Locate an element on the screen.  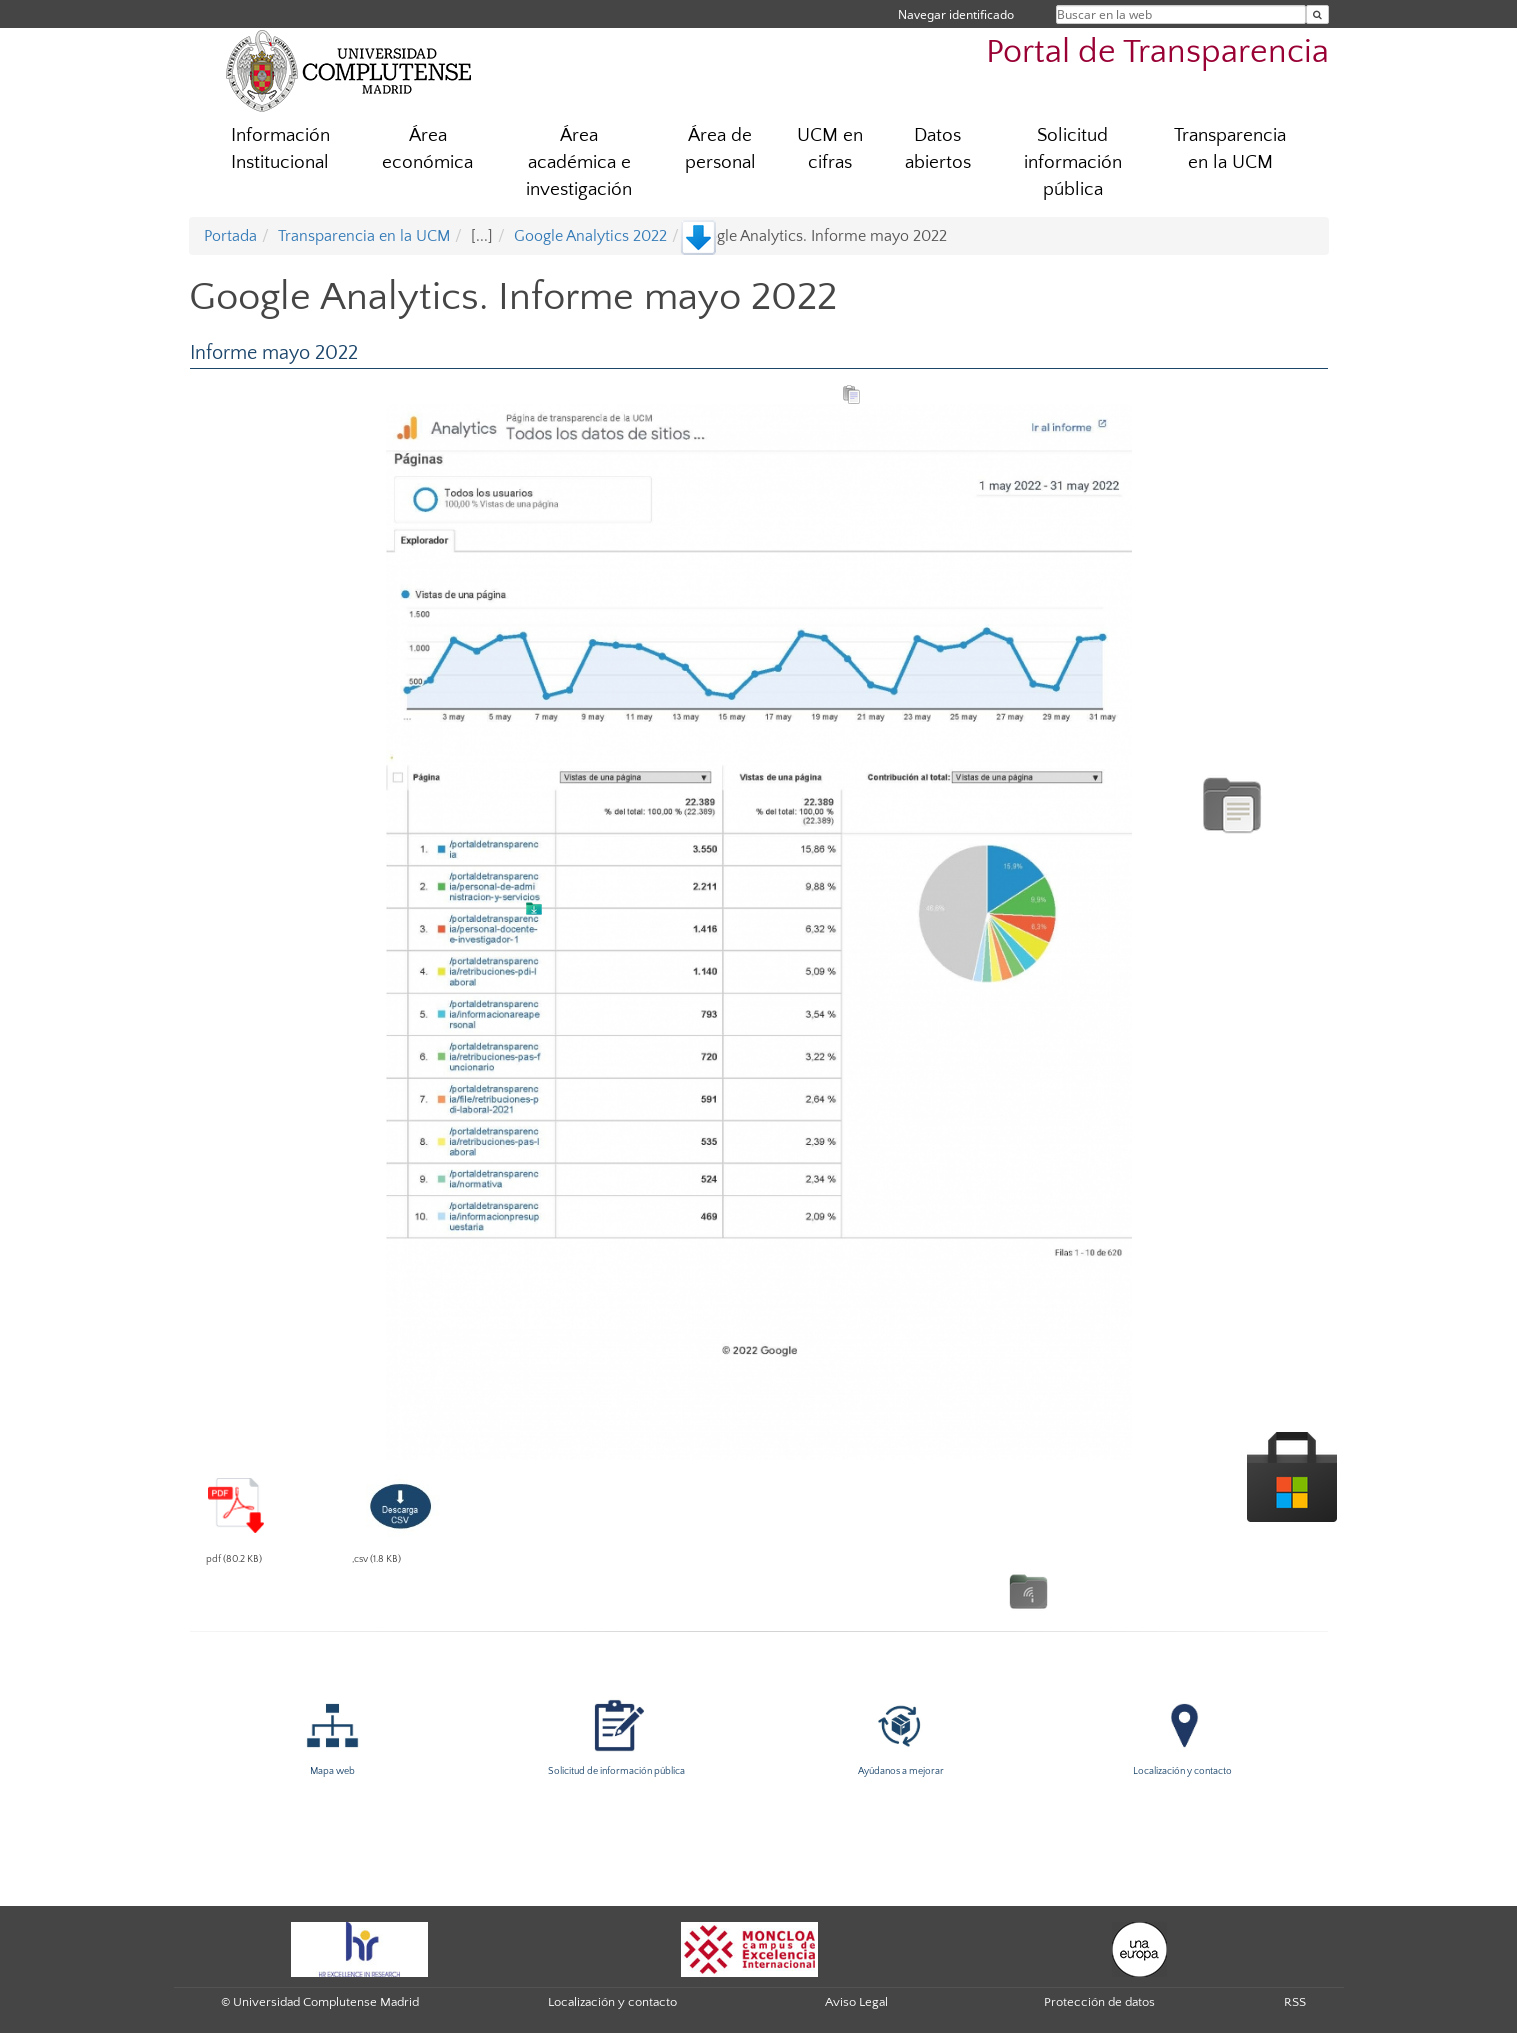
download in progress indicator is located at coordinates (671, 210).